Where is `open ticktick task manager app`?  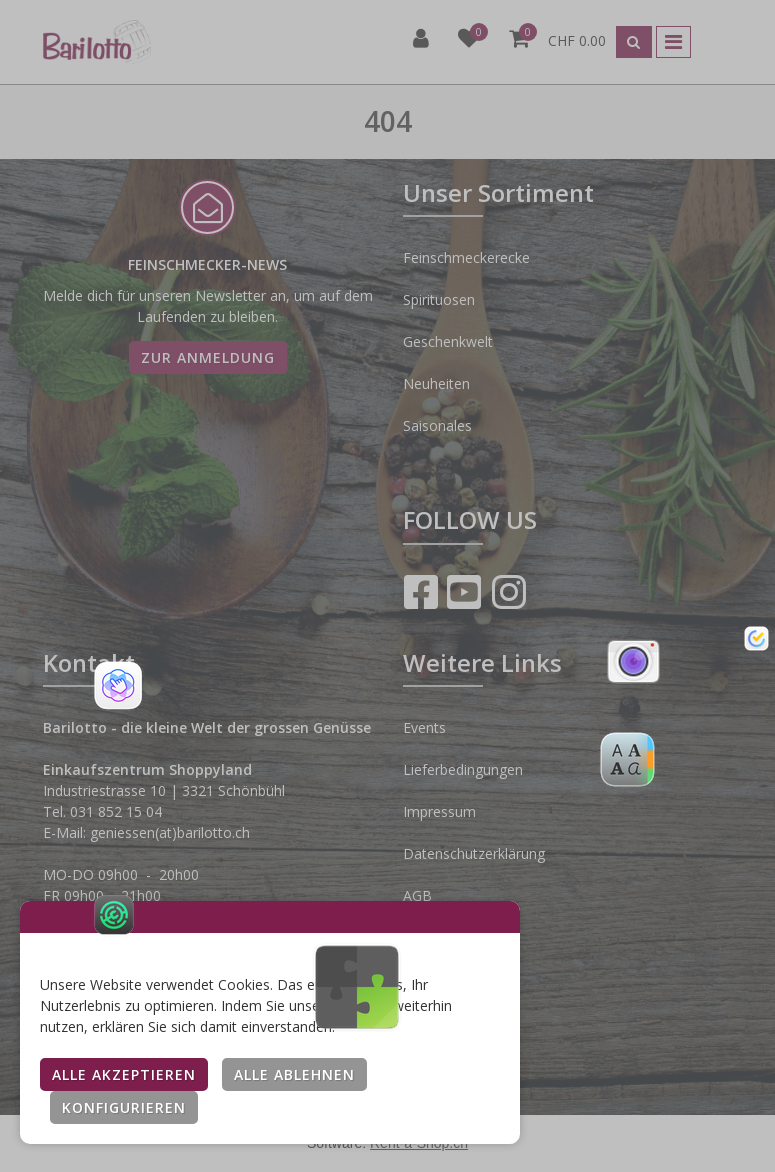
open ticktick task manager app is located at coordinates (756, 638).